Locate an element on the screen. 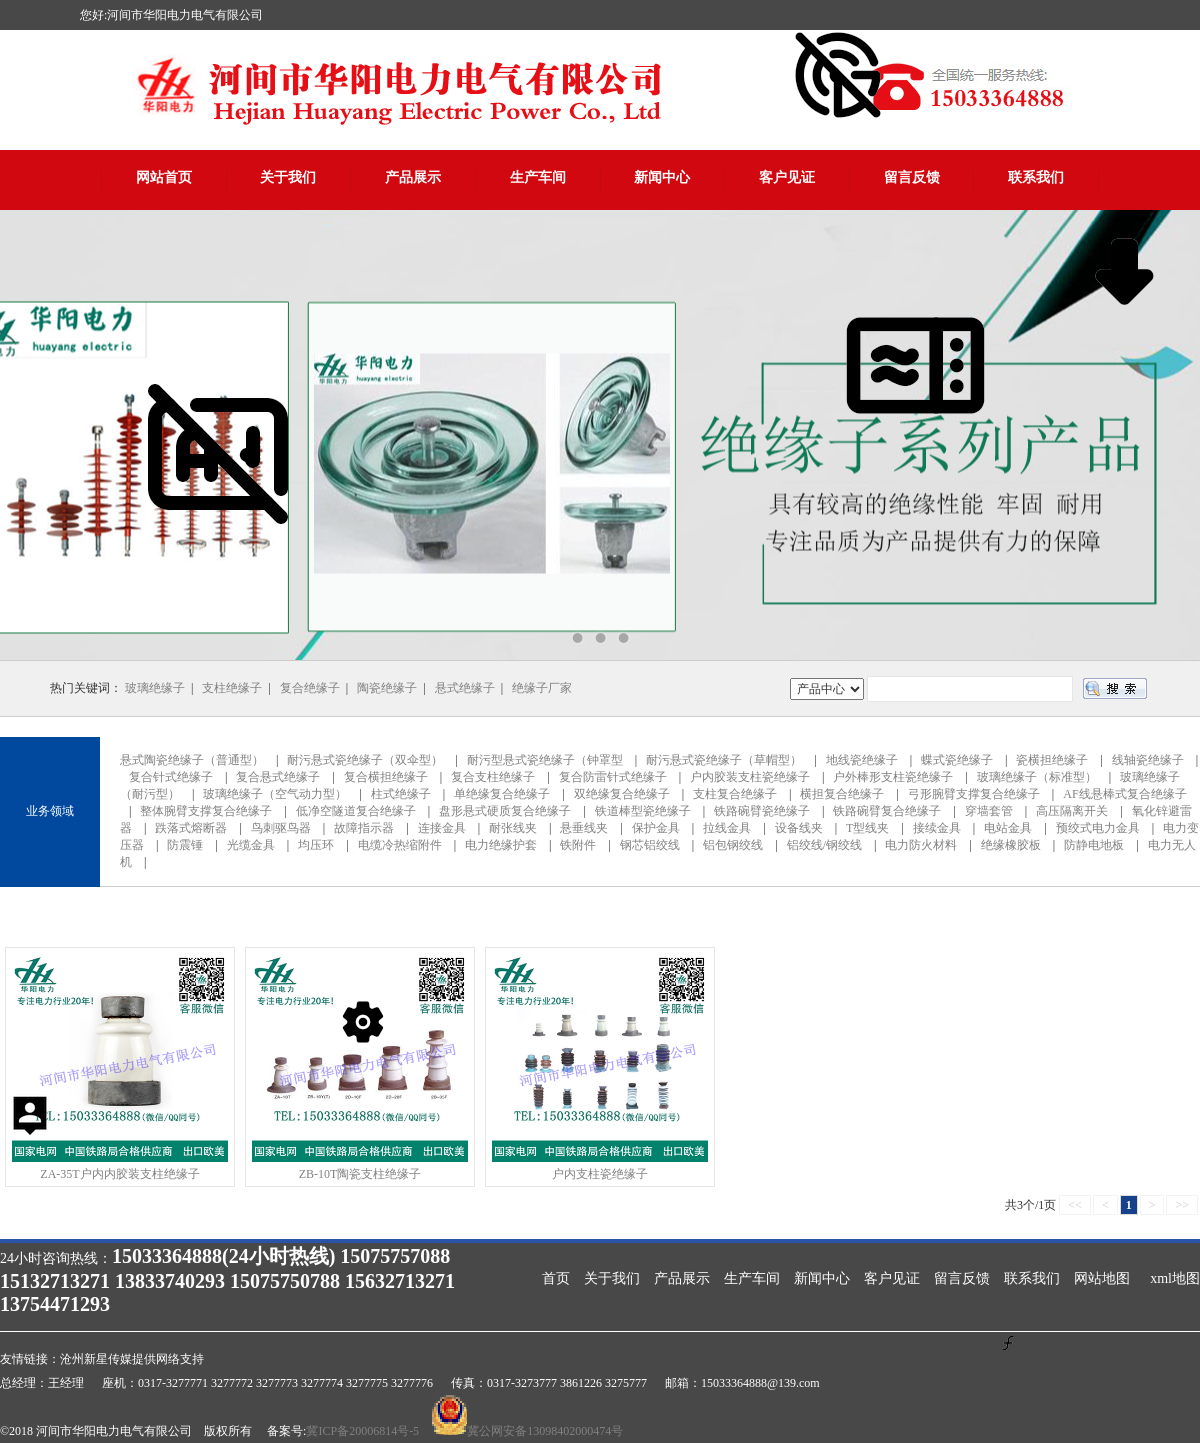 This screenshot has width=1200, height=1443. access microwave or kitchen appliance controls is located at coordinates (915, 365).